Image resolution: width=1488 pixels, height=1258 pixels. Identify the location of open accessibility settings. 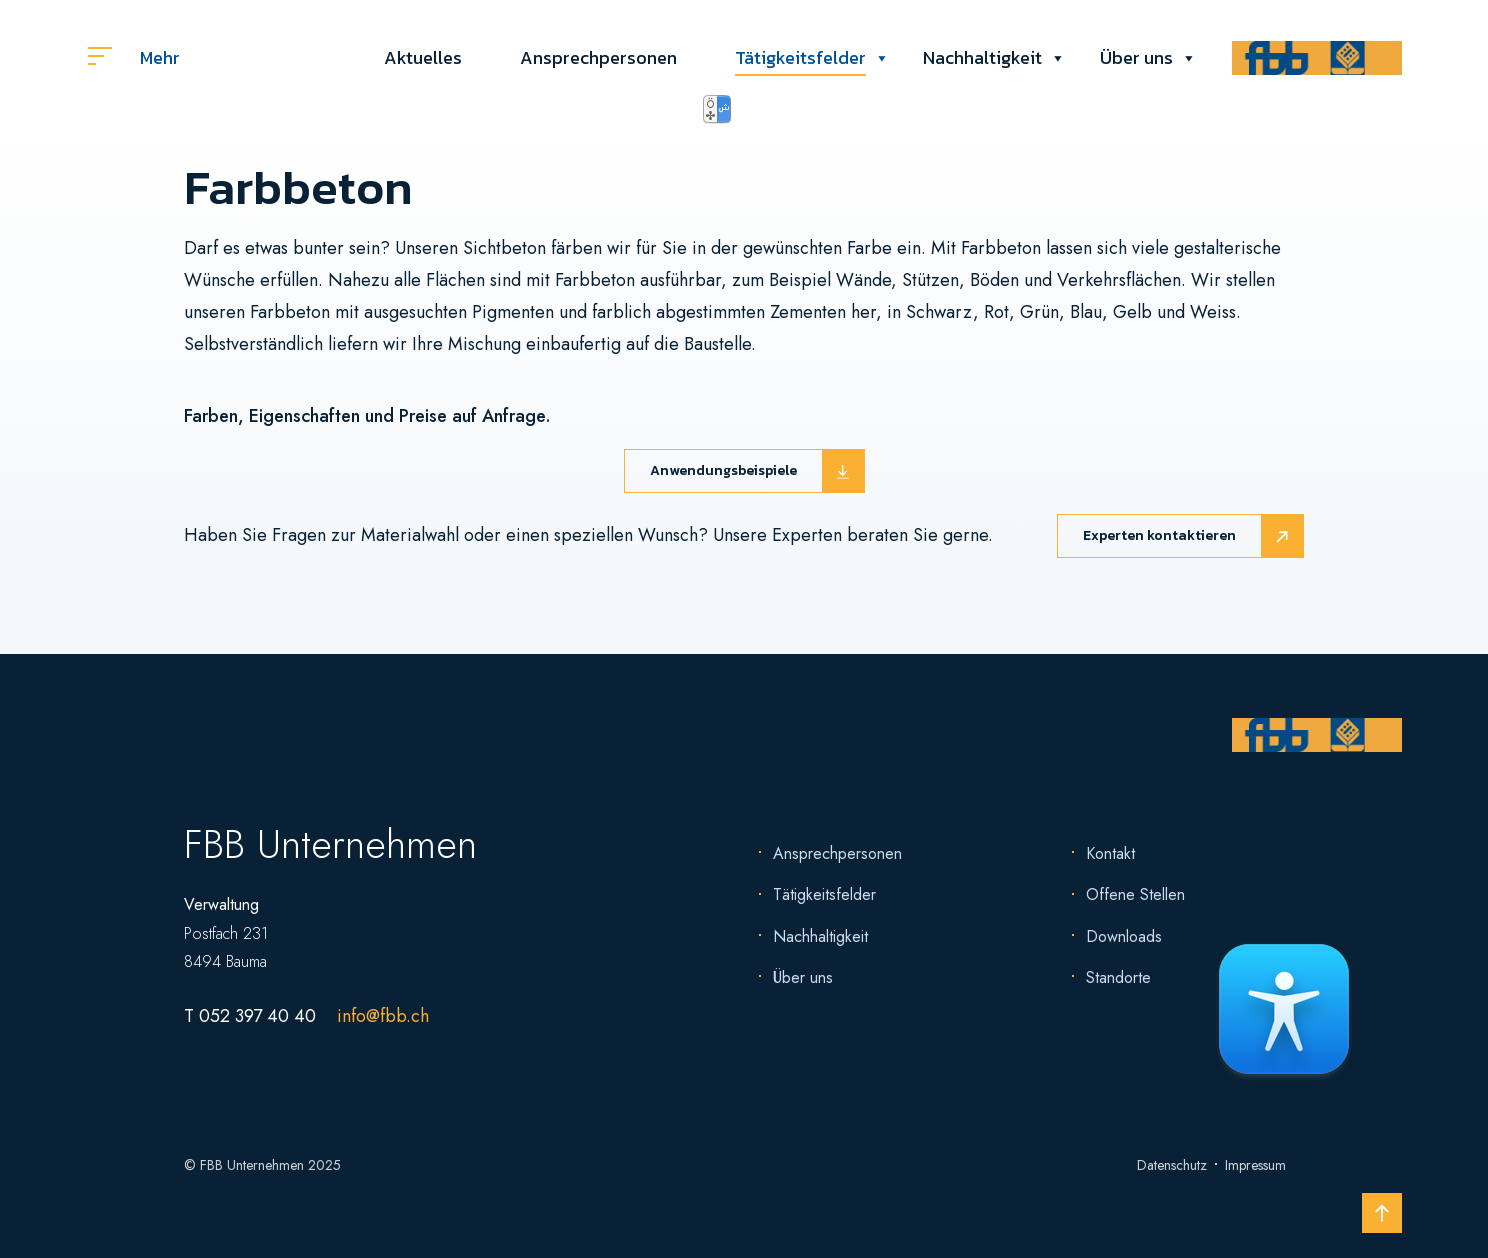
(1284, 1009).